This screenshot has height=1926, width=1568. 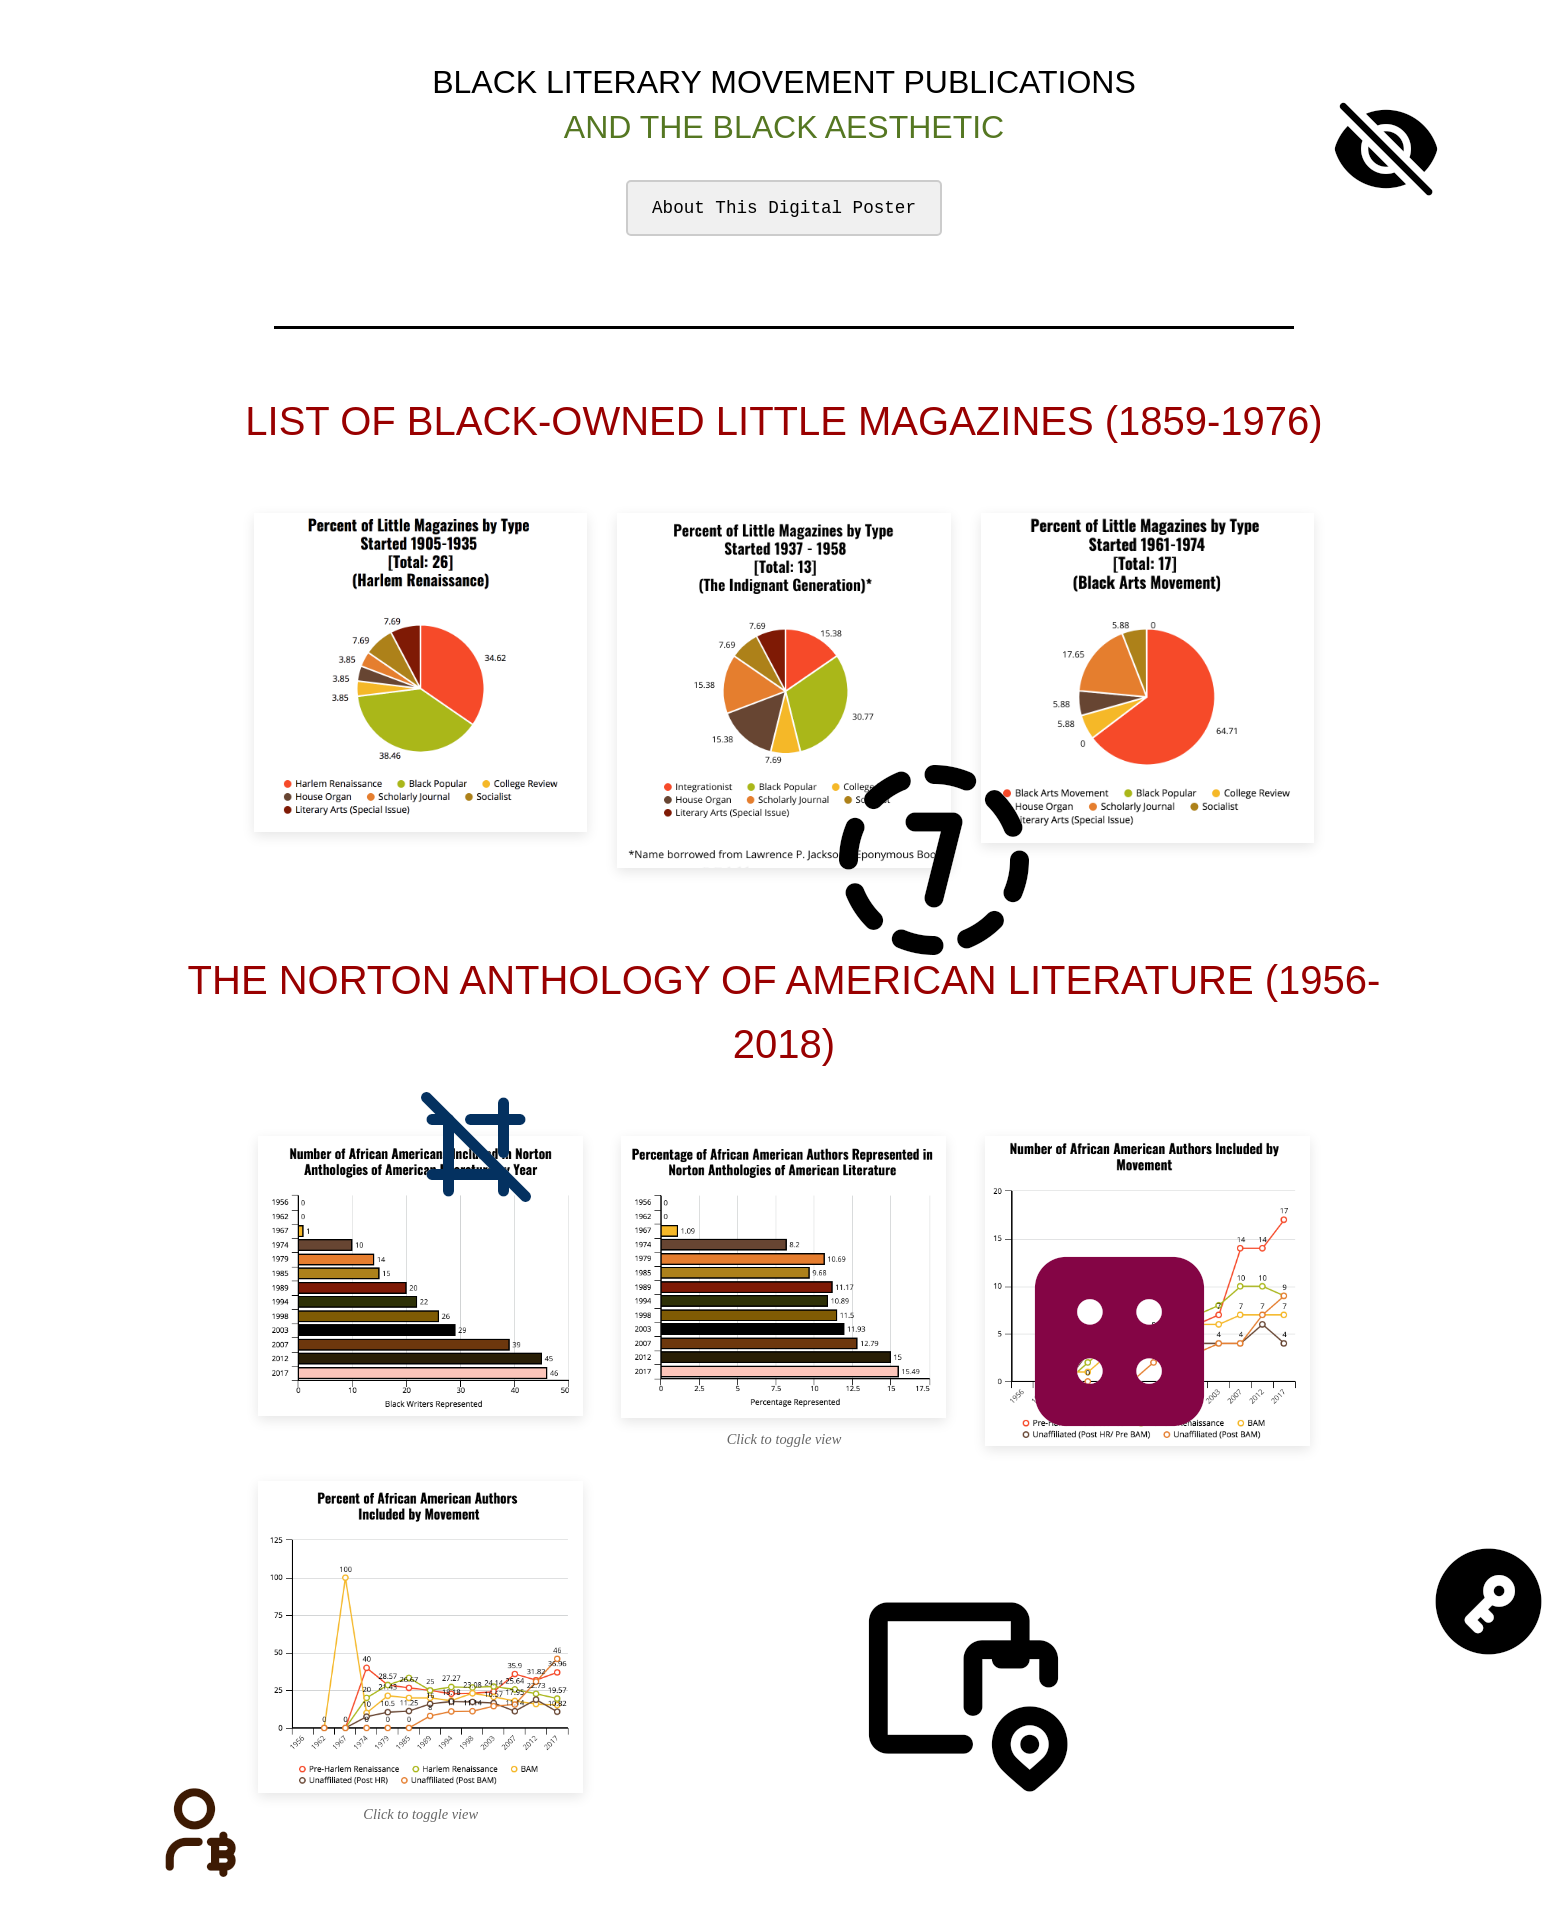 What do you see at coordinates (1386, 149) in the screenshot?
I see `hide password or sensitive content` at bounding box center [1386, 149].